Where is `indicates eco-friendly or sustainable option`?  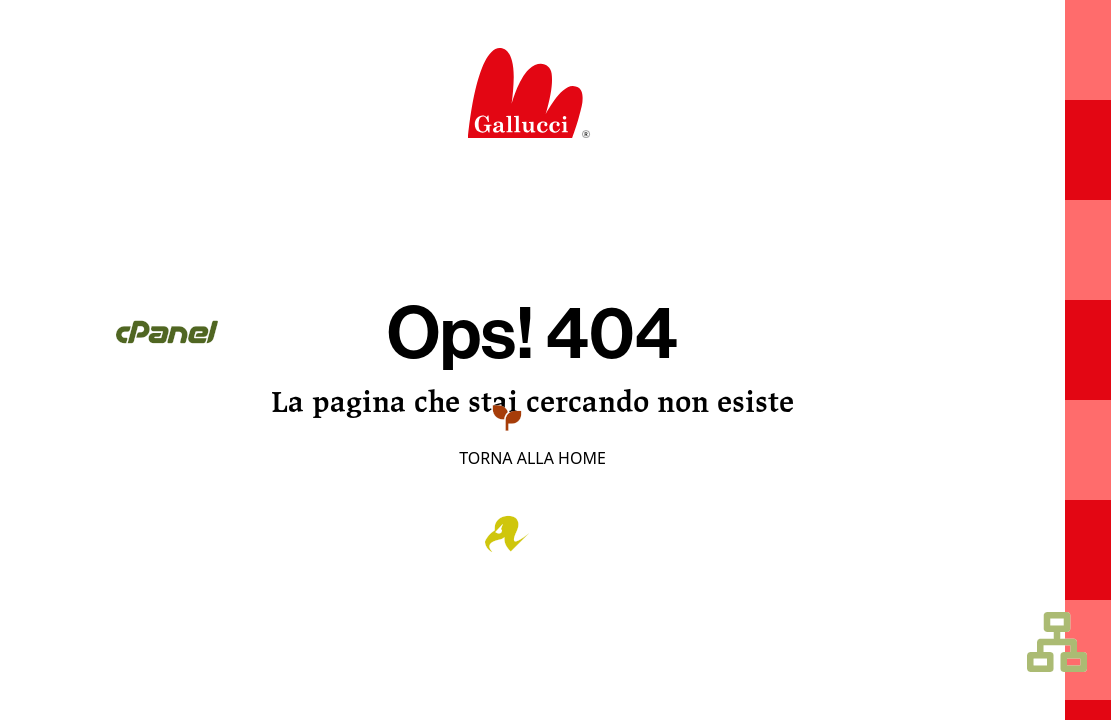
indicates eco-friendly or sustainable option is located at coordinates (507, 418).